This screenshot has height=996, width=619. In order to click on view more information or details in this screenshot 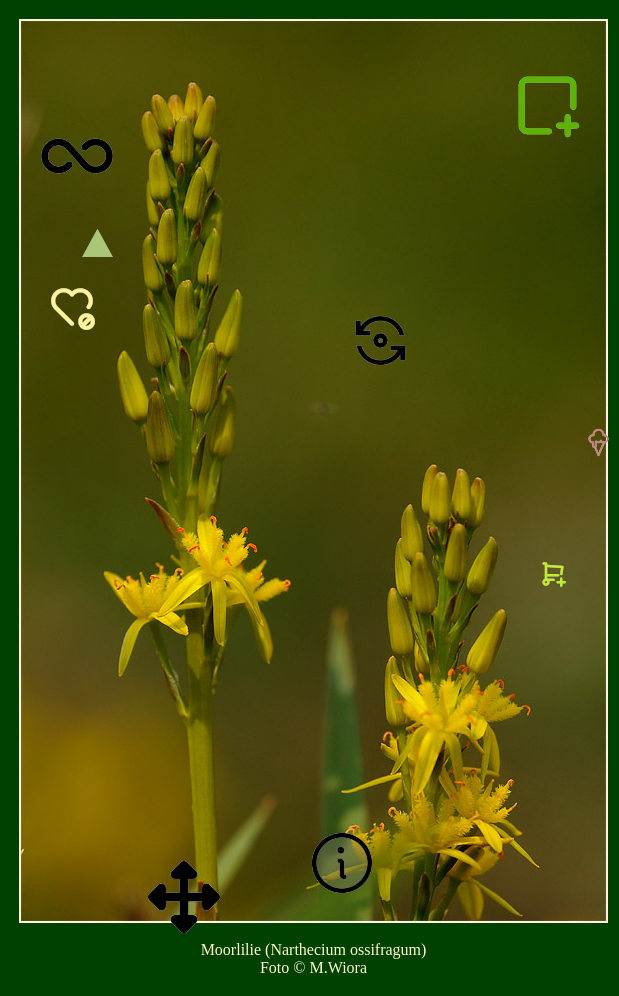, I will do `click(342, 863)`.